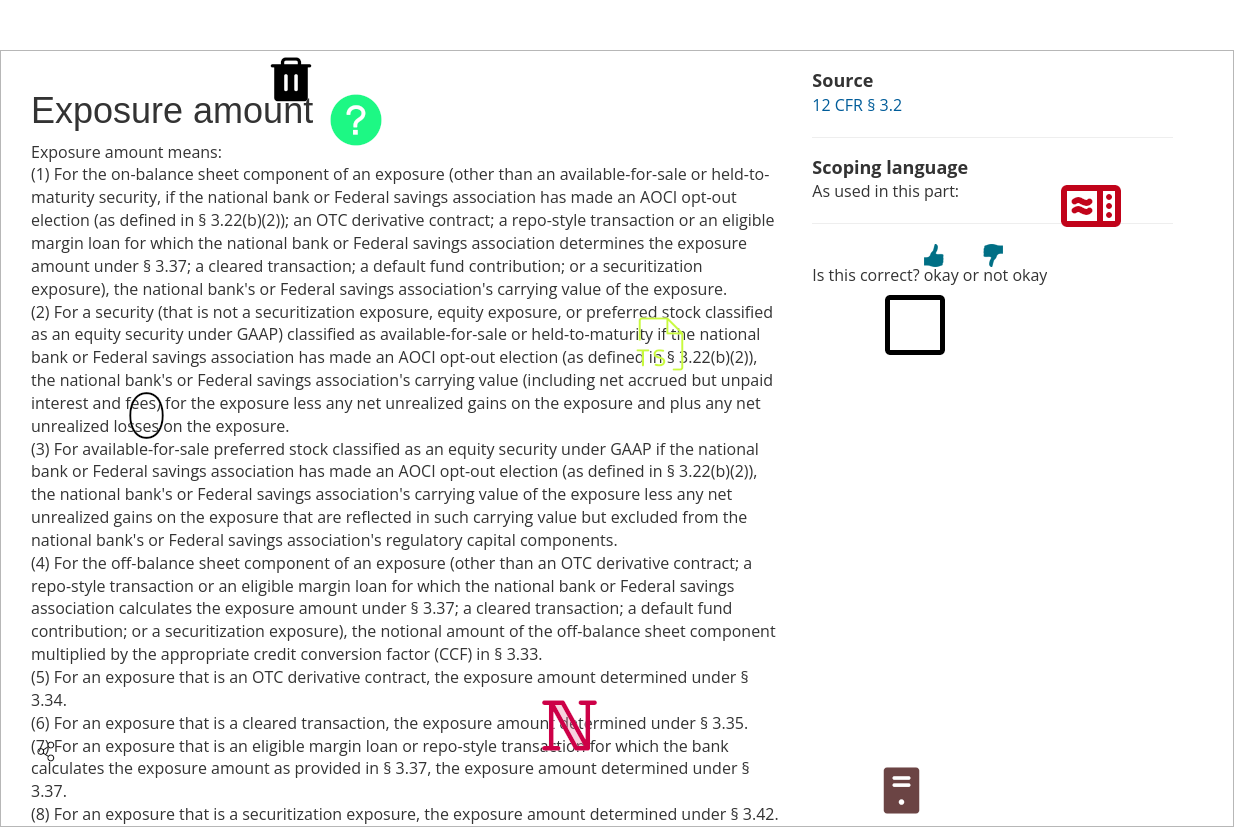 This screenshot has width=1234, height=827. Describe the element at coordinates (1091, 206) in the screenshot. I see `access microwave or kitchen appliance controls` at that location.